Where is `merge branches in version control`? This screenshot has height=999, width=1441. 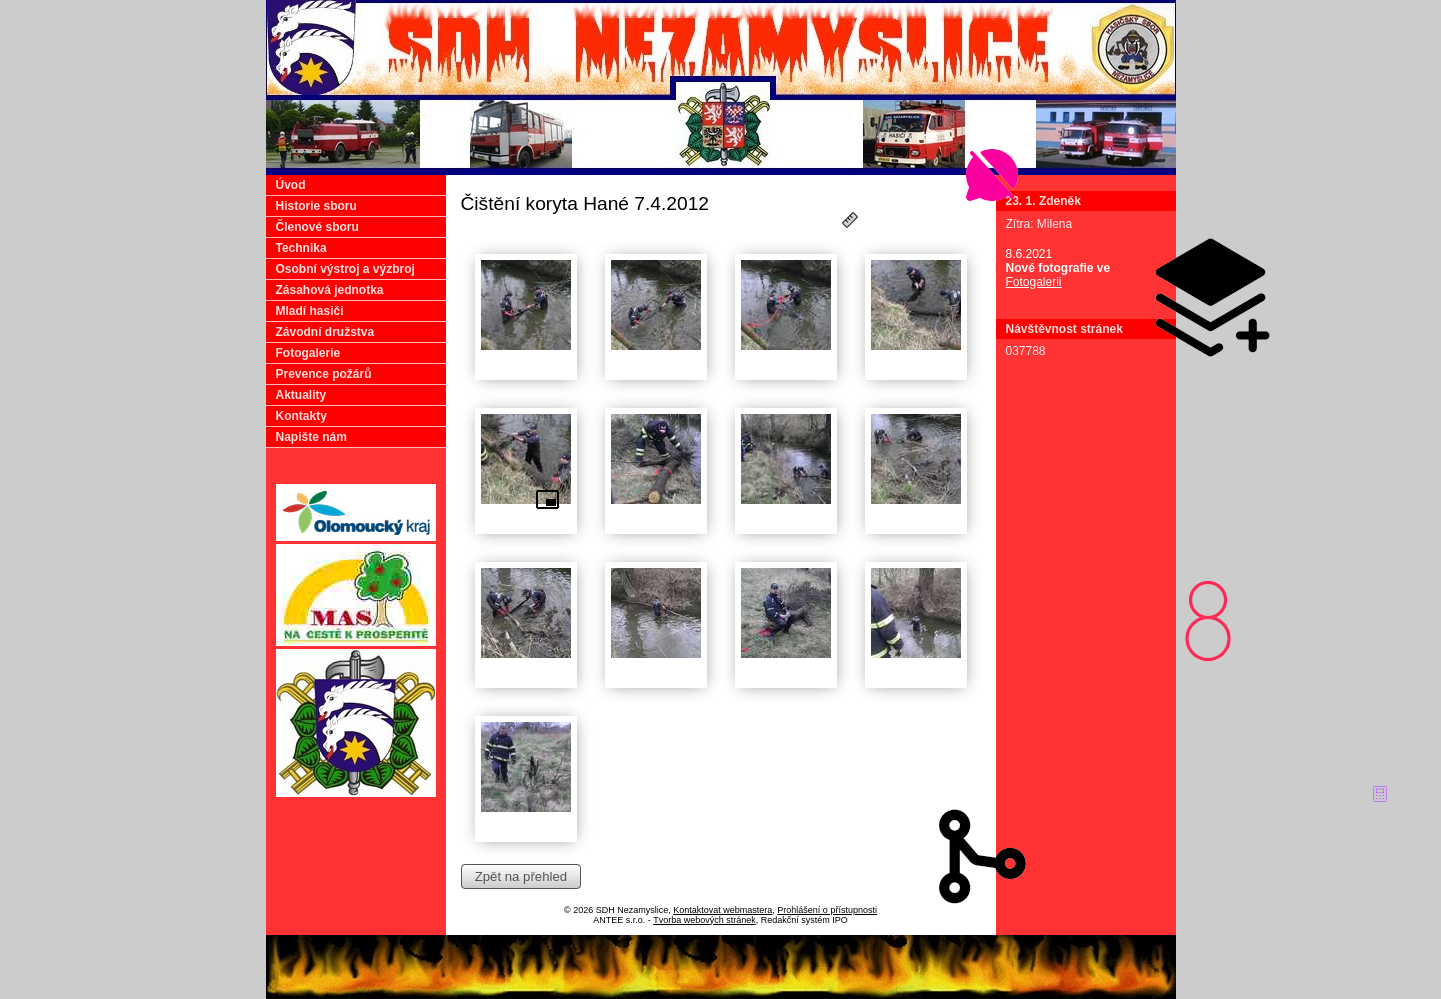 merge branches in version control is located at coordinates (975, 856).